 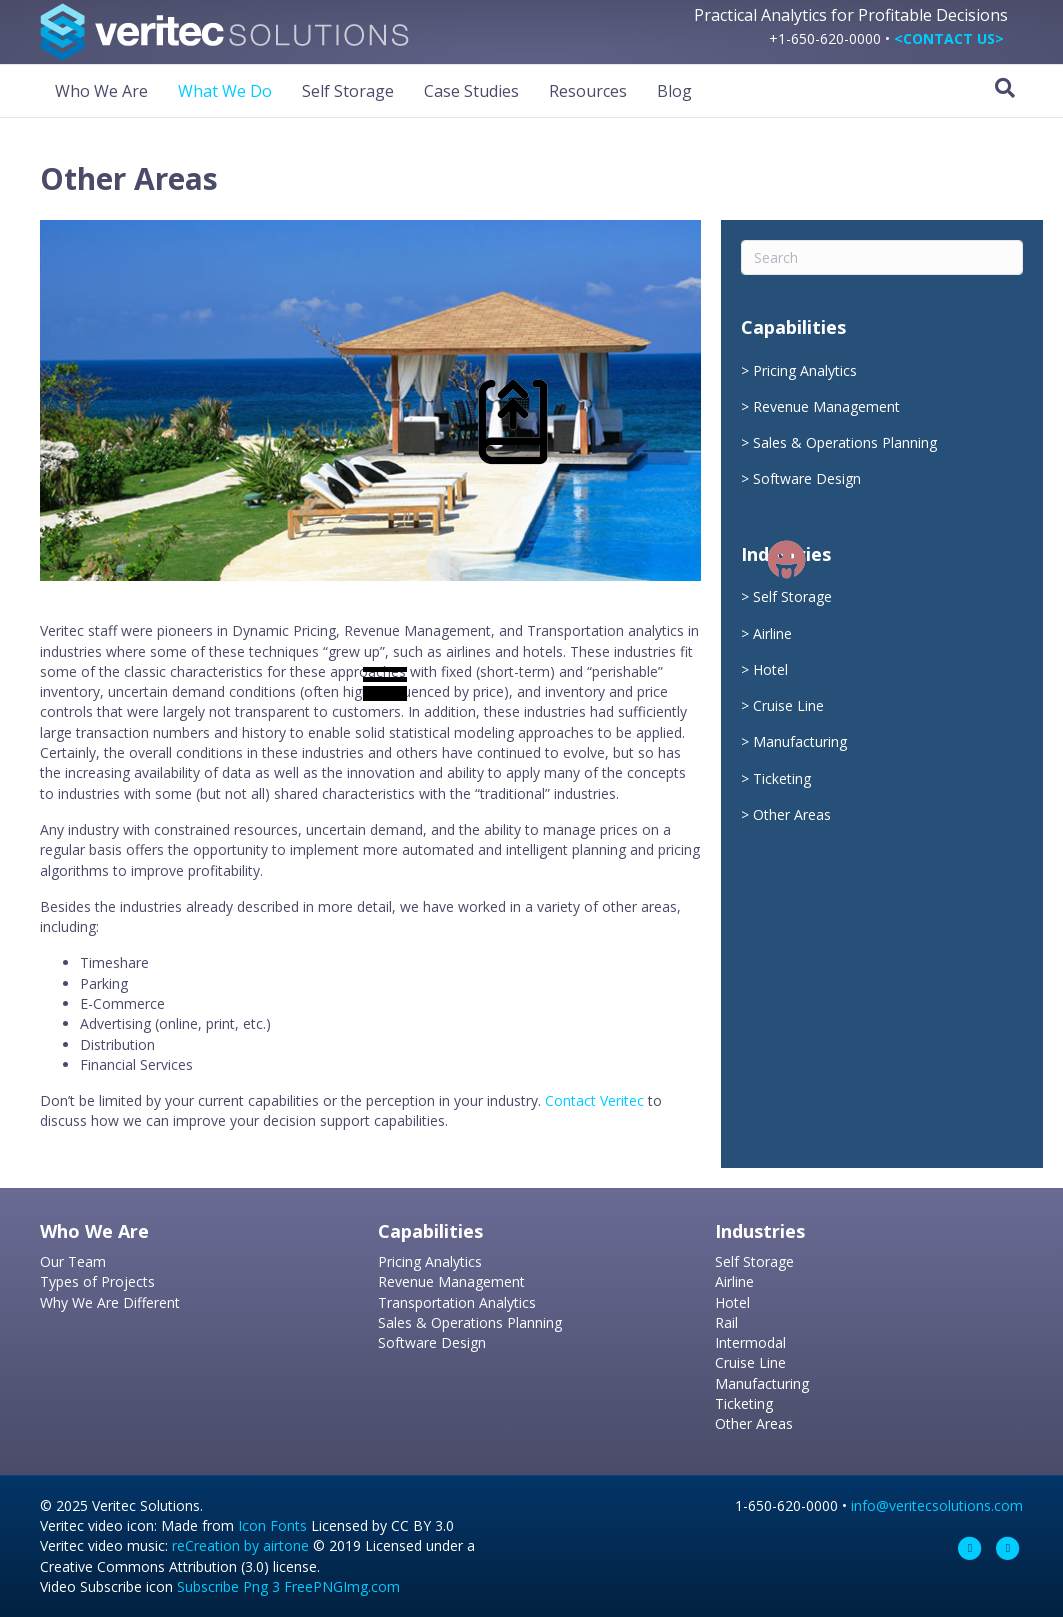 I want to click on upload or export a book, so click(x=513, y=422).